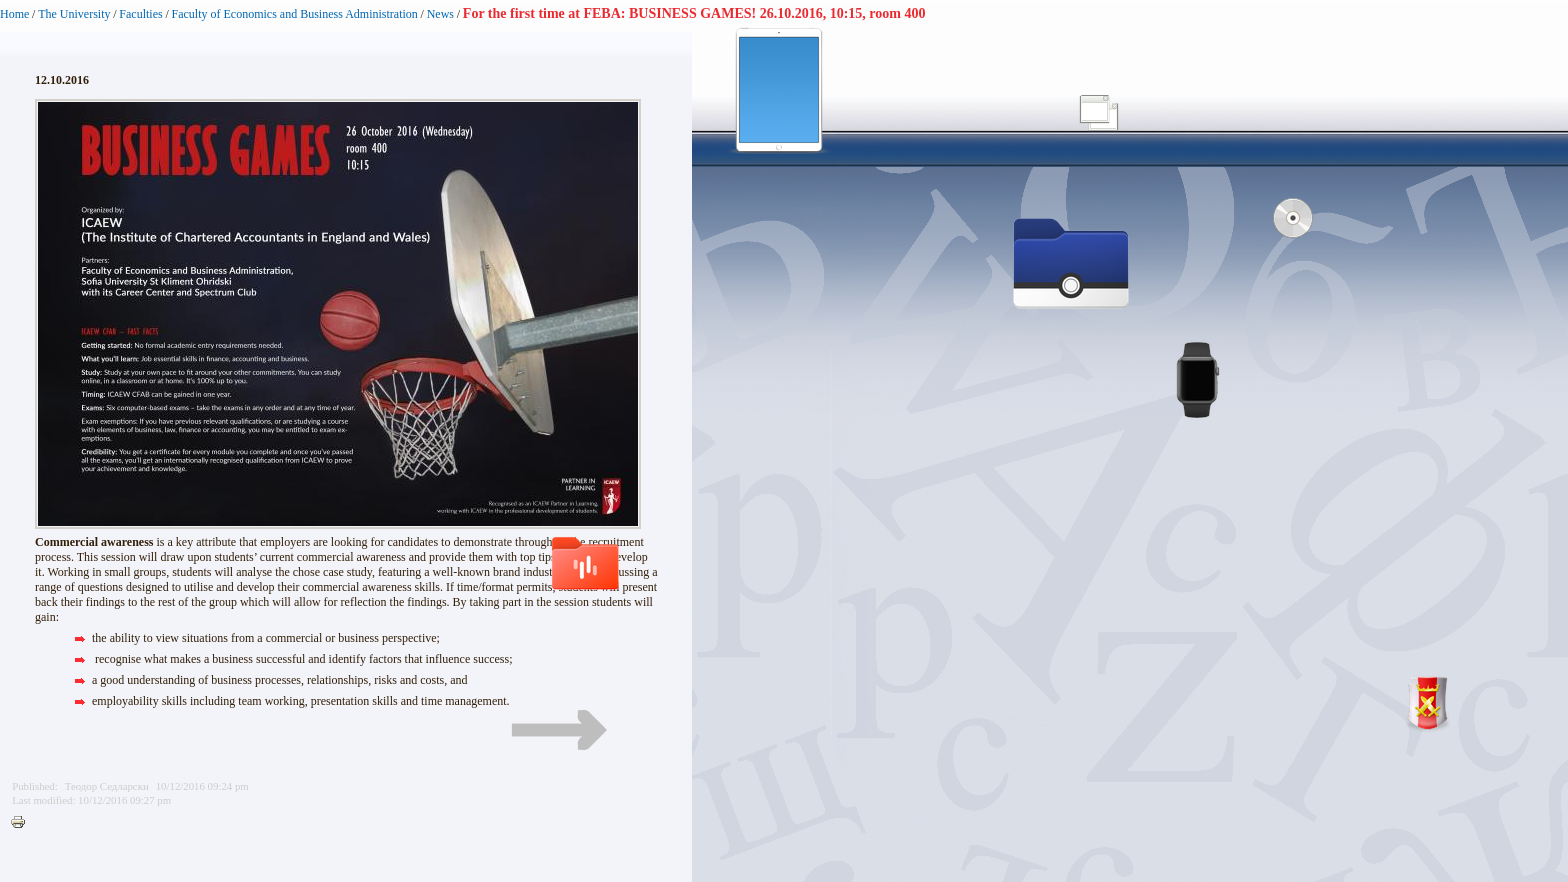 Image resolution: width=1568 pixels, height=882 pixels. What do you see at coordinates (1070, 266) in the screenshot?
I see `folder containing pokémon game files or saves` at bounding box center [1070, 266].